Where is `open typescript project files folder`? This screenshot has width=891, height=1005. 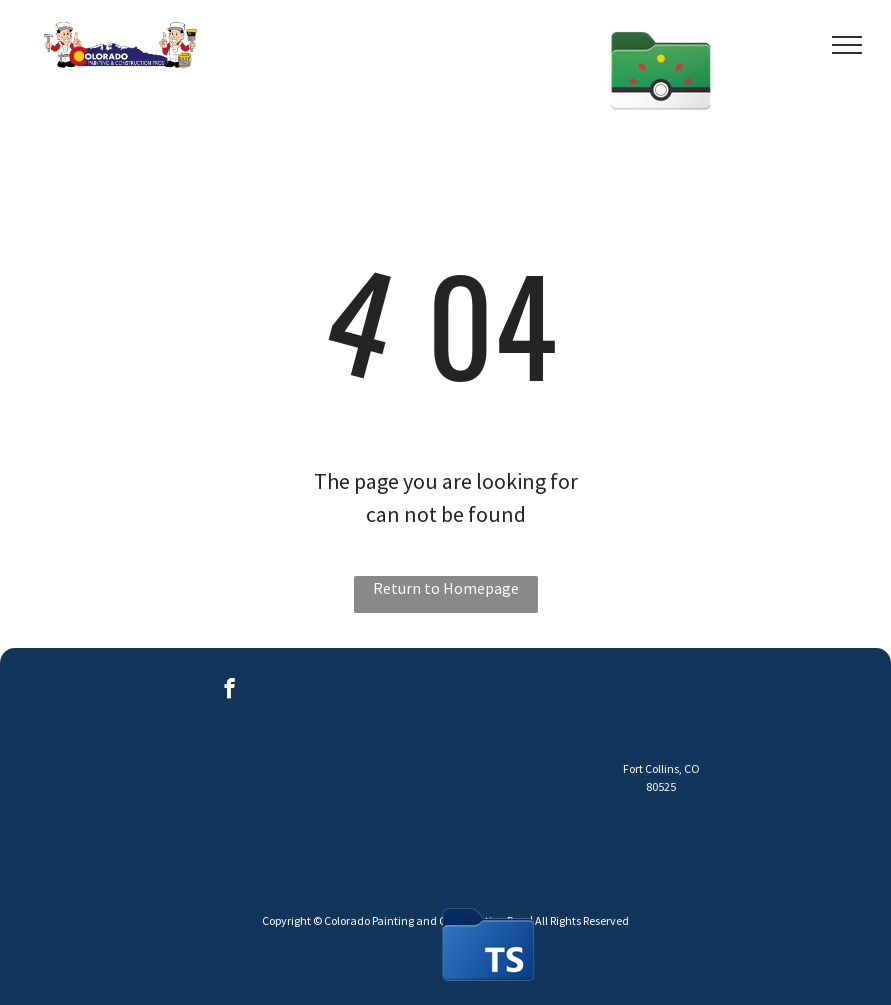 open typescript project files folder is located at coordinates (488, 947).